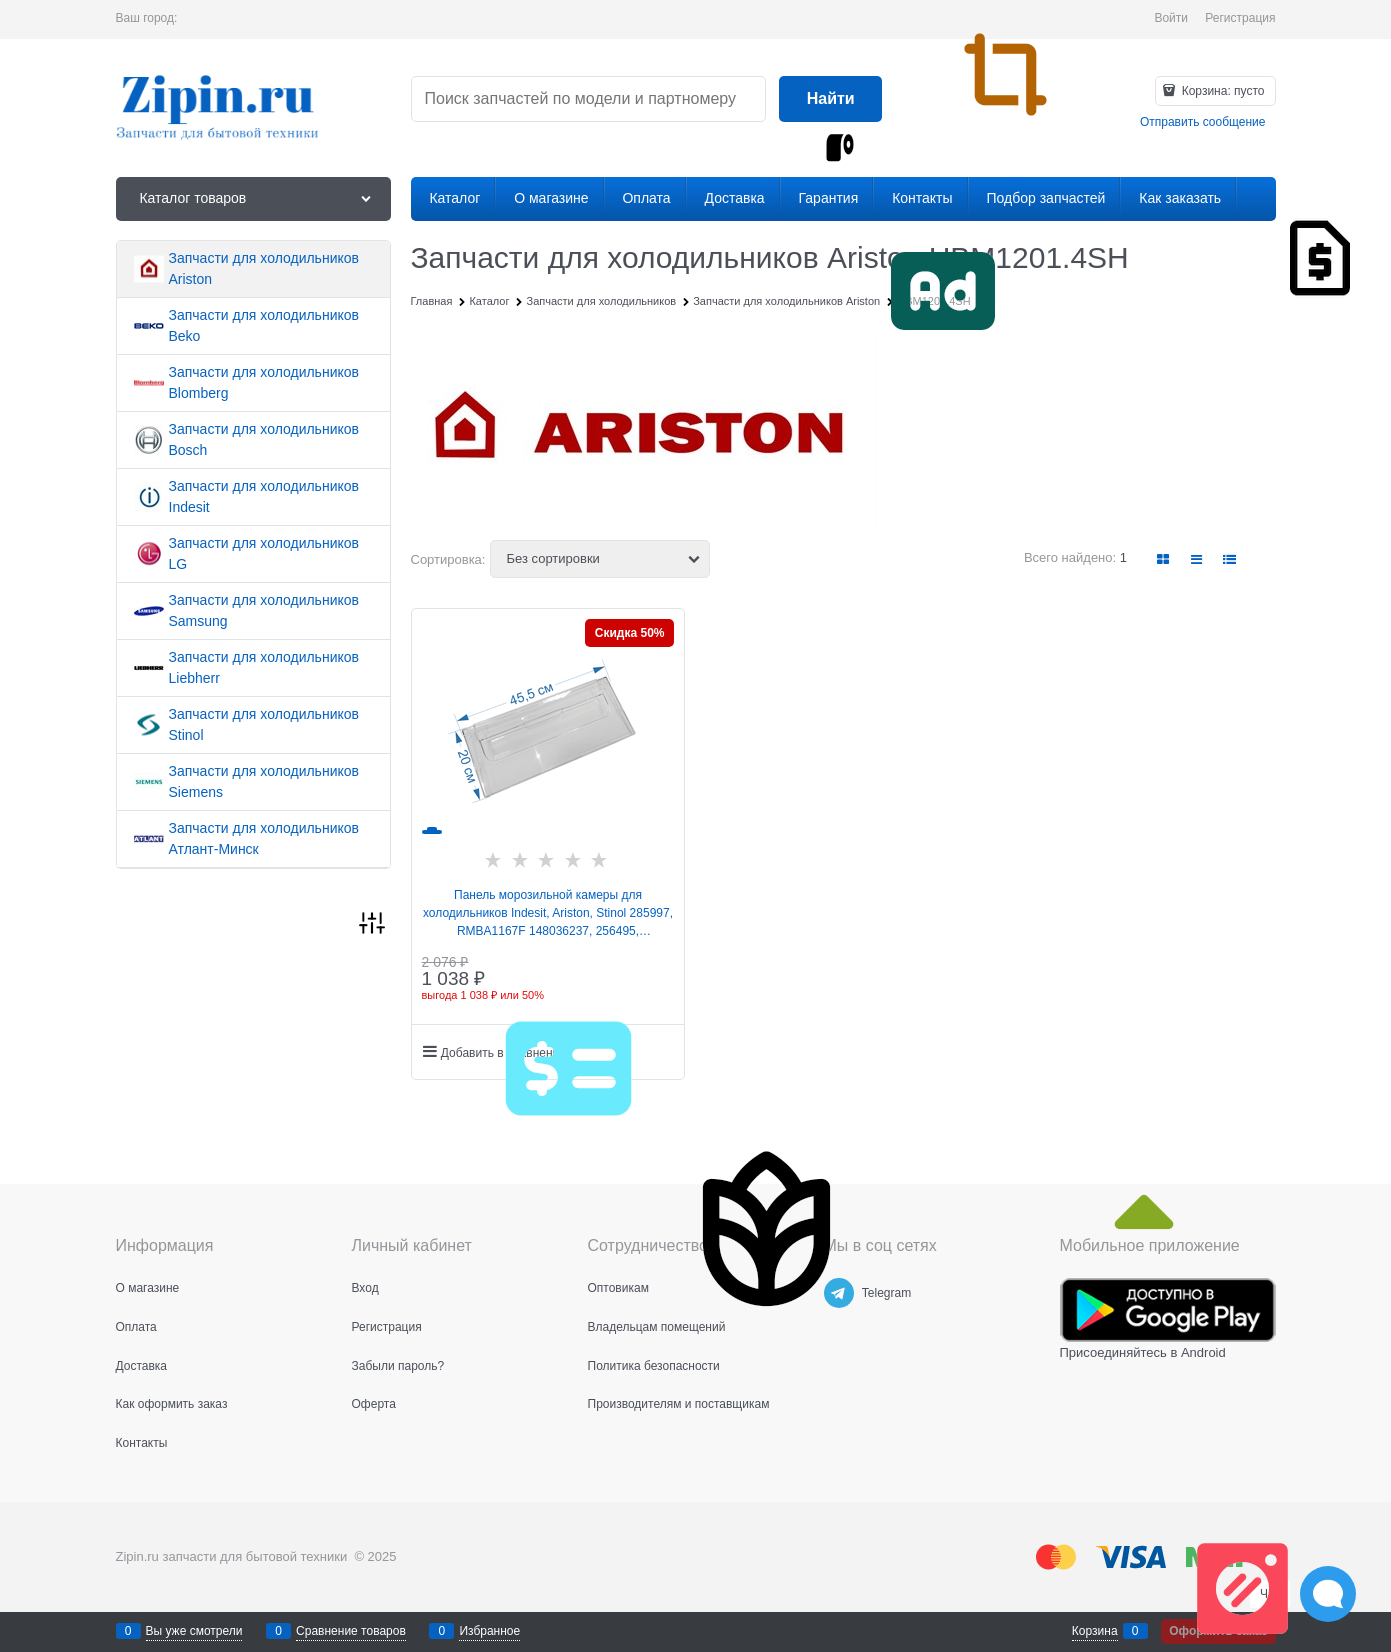  Describe the element at coordinates (1005, 74) in the screenshot. I see `crop or trim an image` at that location.